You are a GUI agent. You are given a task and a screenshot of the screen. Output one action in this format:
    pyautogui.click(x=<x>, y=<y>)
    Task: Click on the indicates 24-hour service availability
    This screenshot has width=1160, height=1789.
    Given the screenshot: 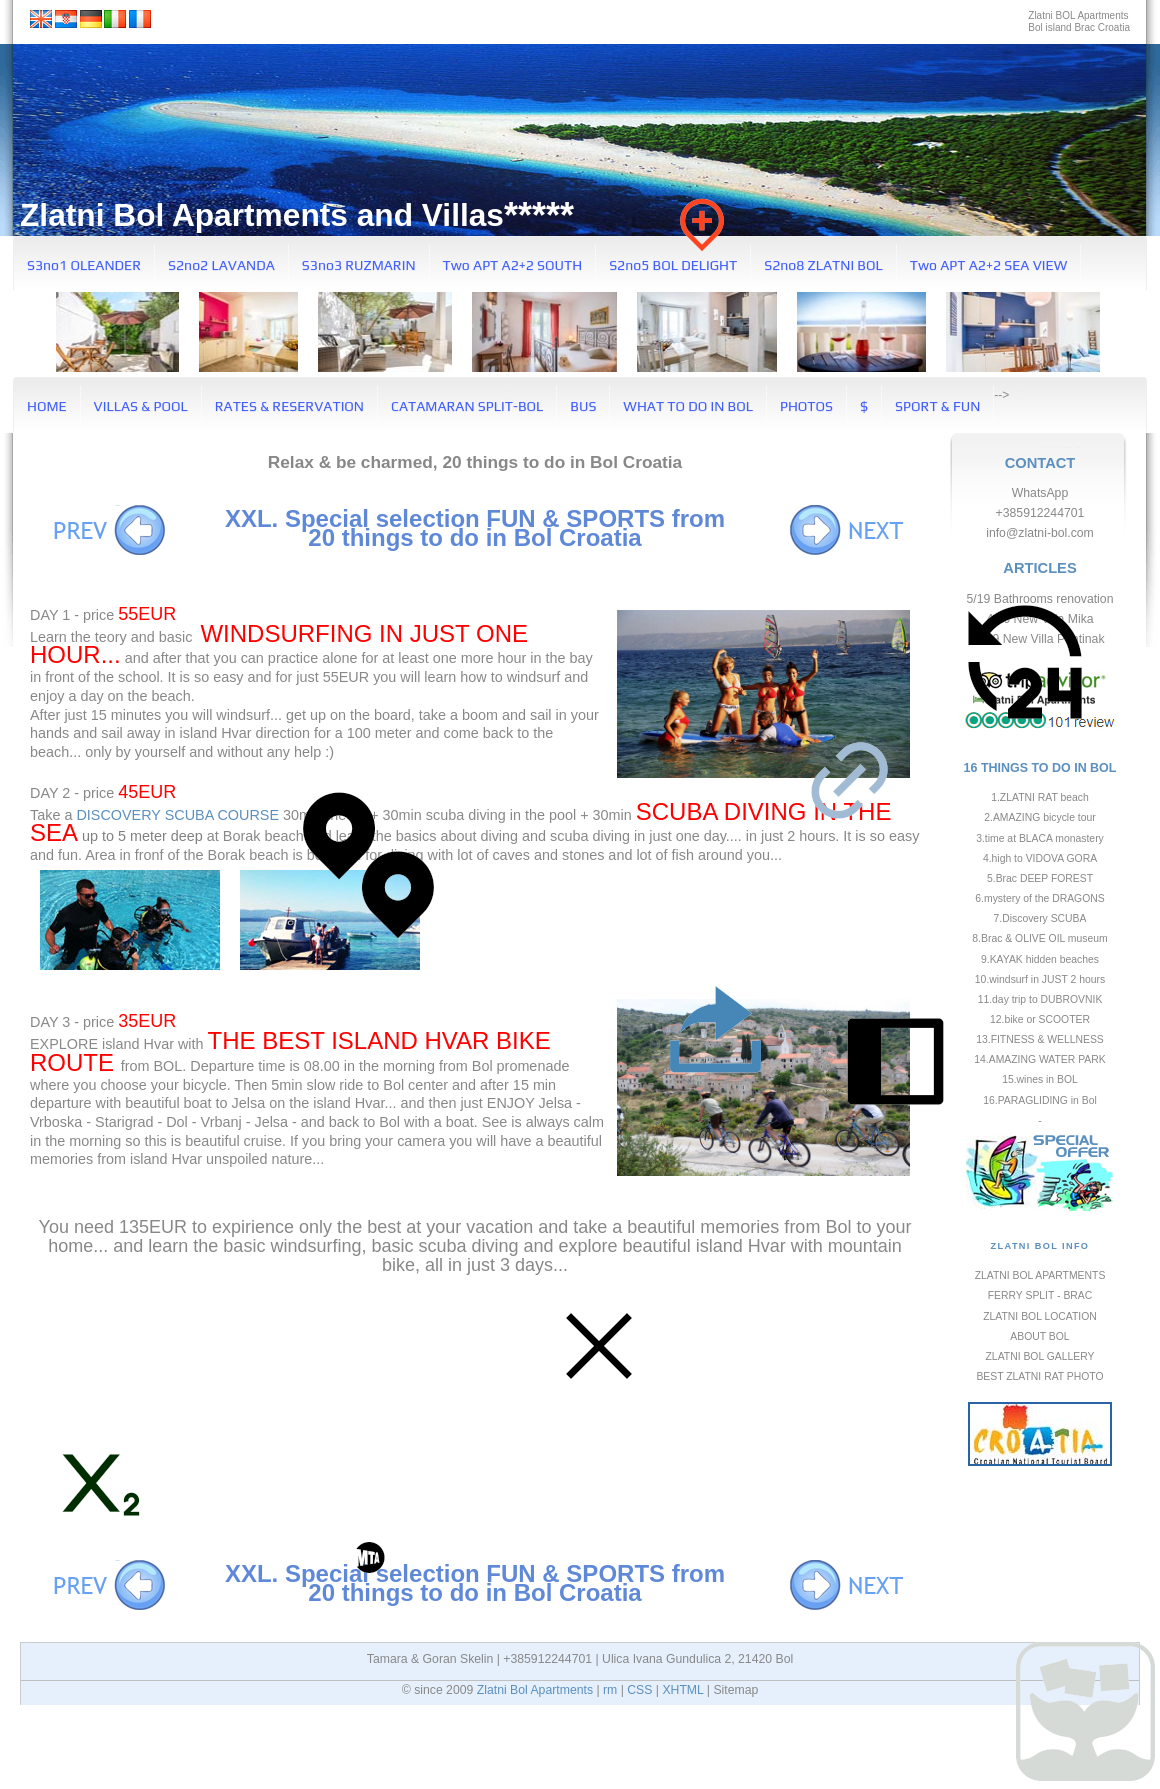 What is the action you would take?
    pyautogui.click(x=1025, y=662)
    